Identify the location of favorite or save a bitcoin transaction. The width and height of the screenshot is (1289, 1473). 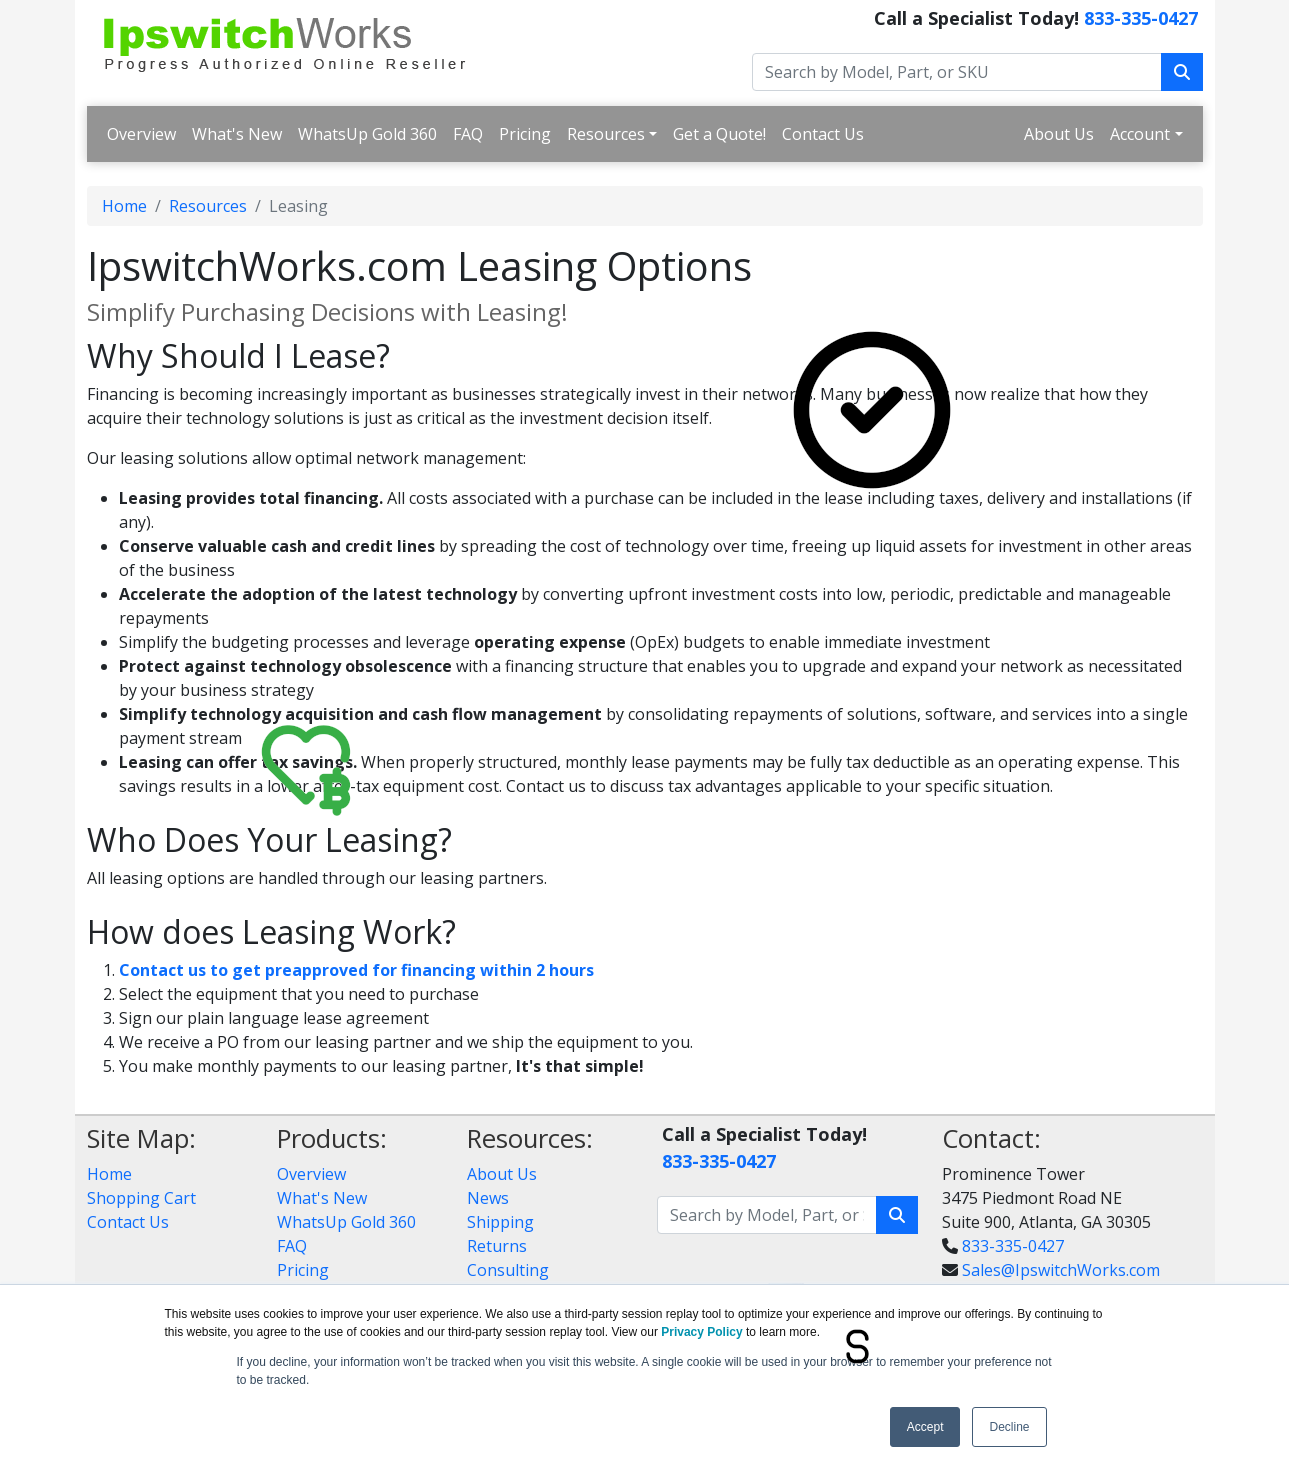
(306, 765).